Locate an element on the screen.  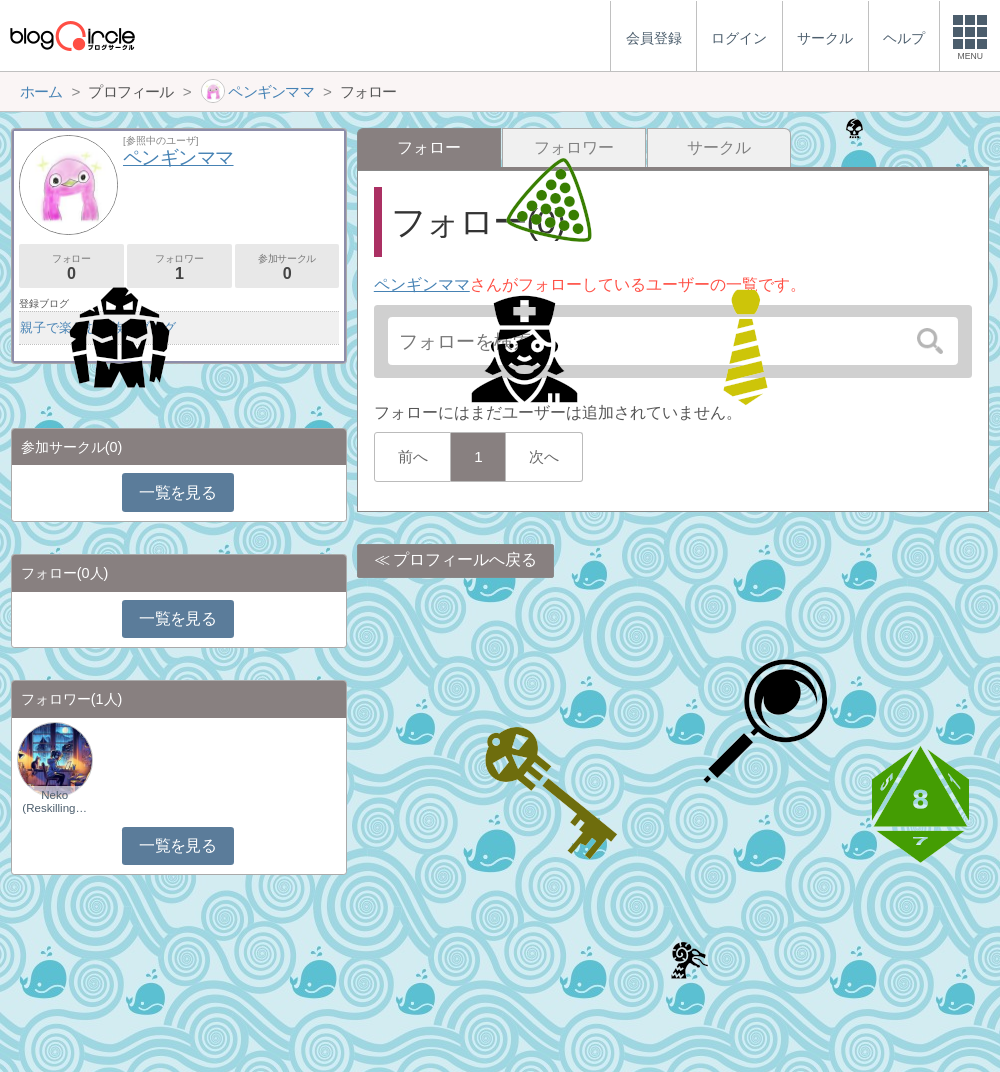
access healthcare or medical services is located at coordinates (524, 349).